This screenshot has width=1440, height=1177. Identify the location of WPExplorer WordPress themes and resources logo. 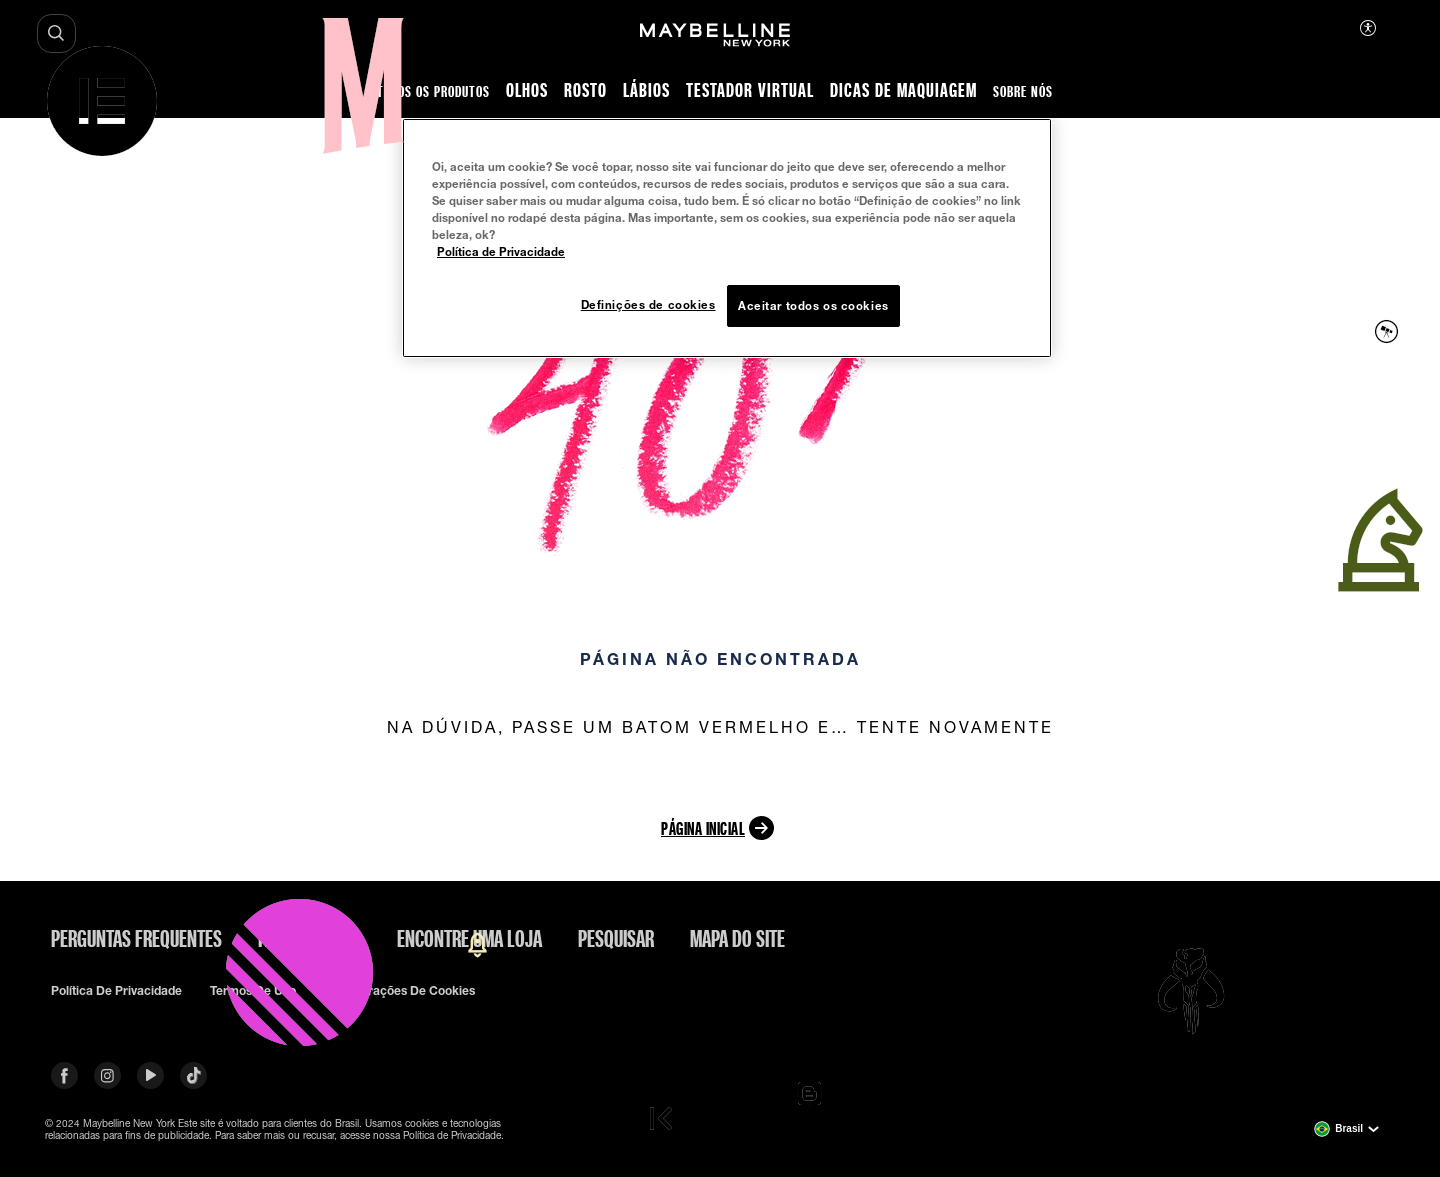
(1386, 331).